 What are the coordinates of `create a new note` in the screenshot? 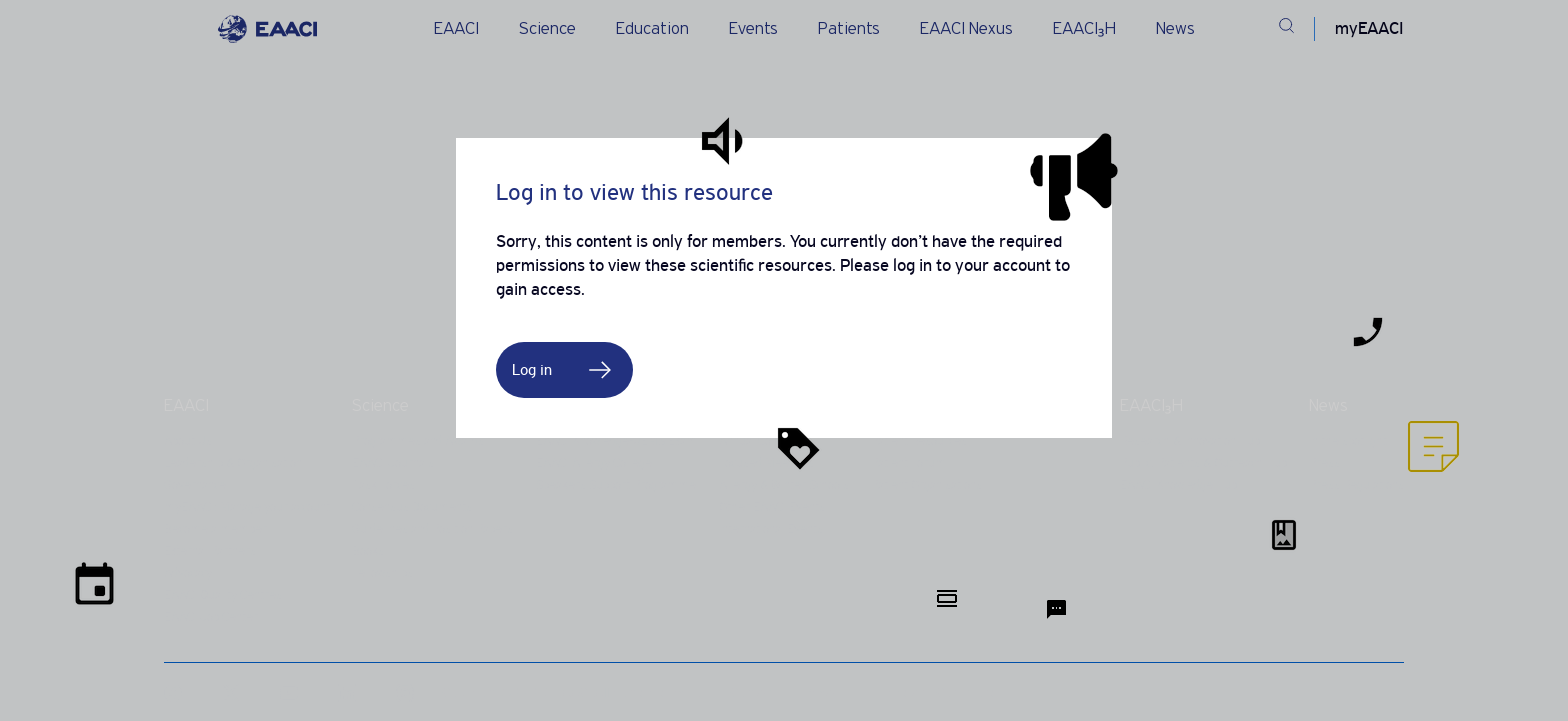 It's located at (1433, 446).